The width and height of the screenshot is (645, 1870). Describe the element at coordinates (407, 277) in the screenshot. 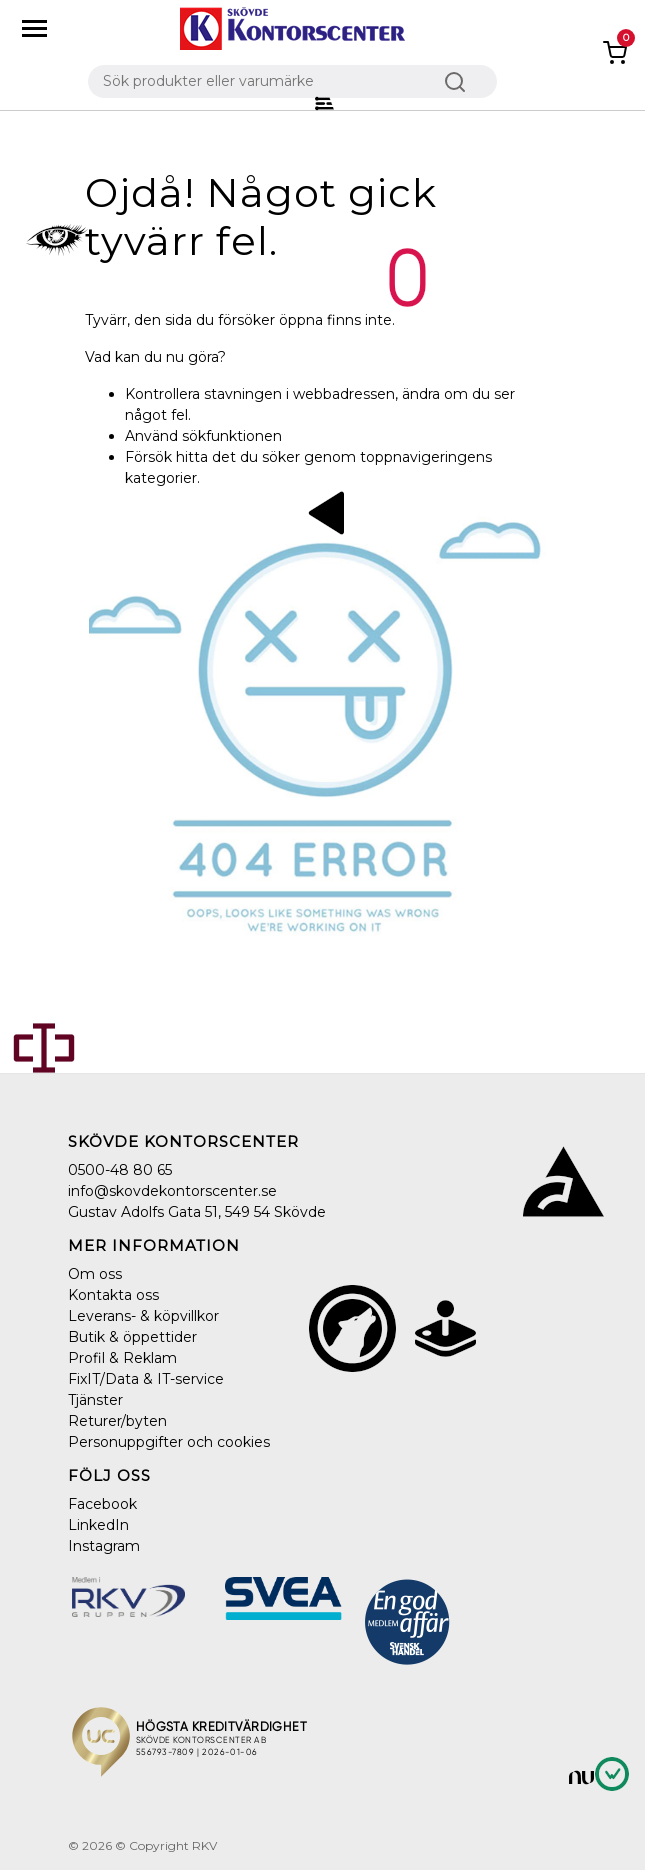

I see `indicates zero items or empty count` at that location.